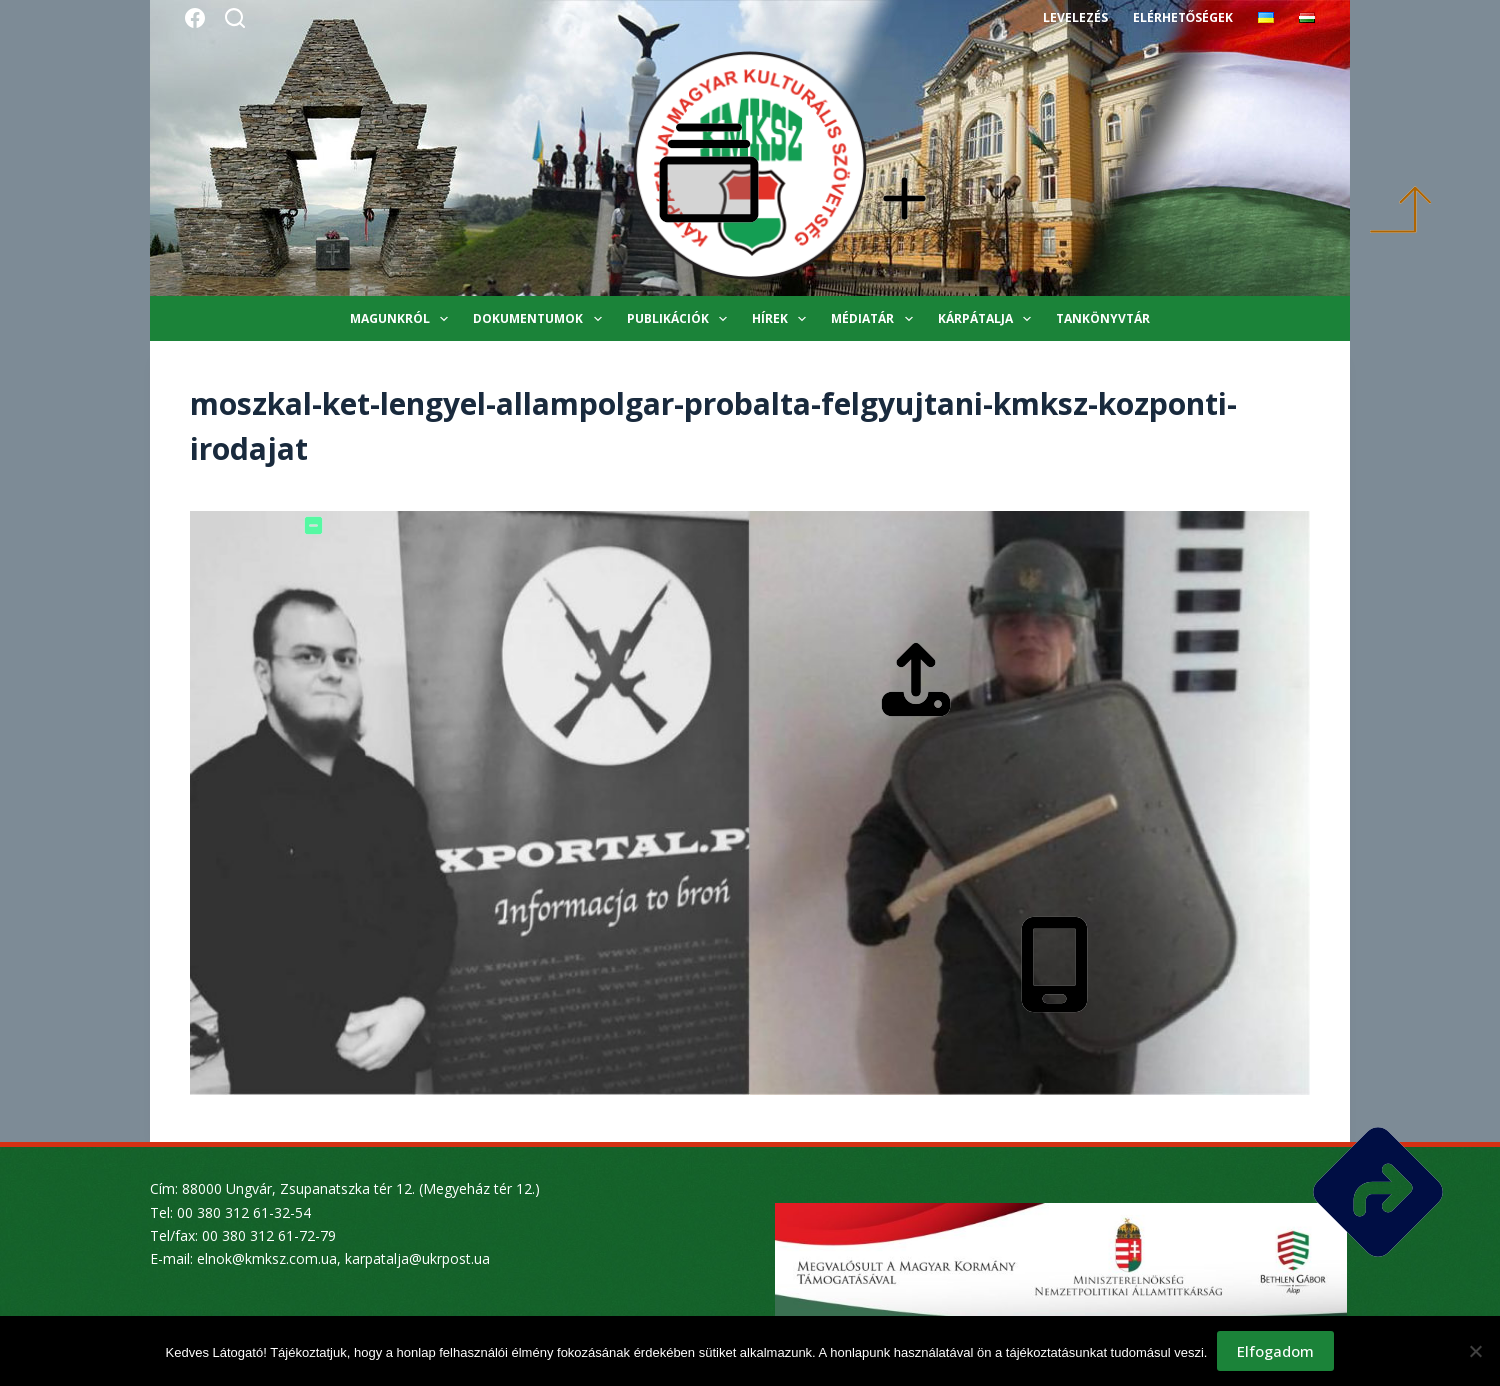 Image resolution: width=1500 pixels, height=1386 pixels. Describe the element at coordinates (1403, 212) in the screenshot. I see `move item up or forward in sequence` at that location.